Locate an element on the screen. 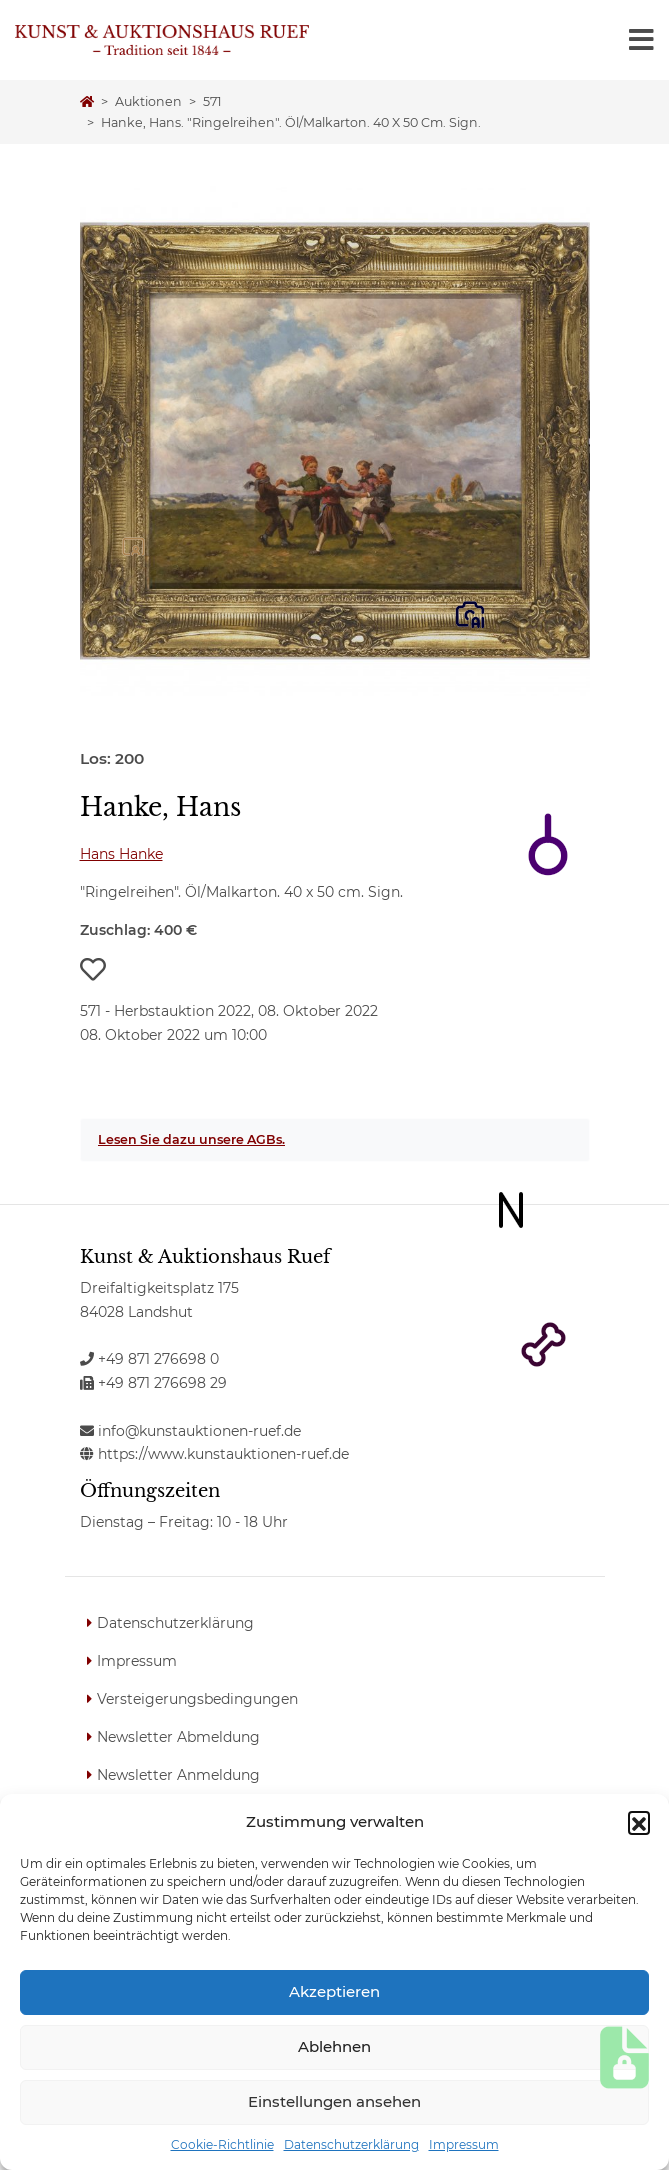  view a protected or encrypted document is located at coordinates (624, 2057).